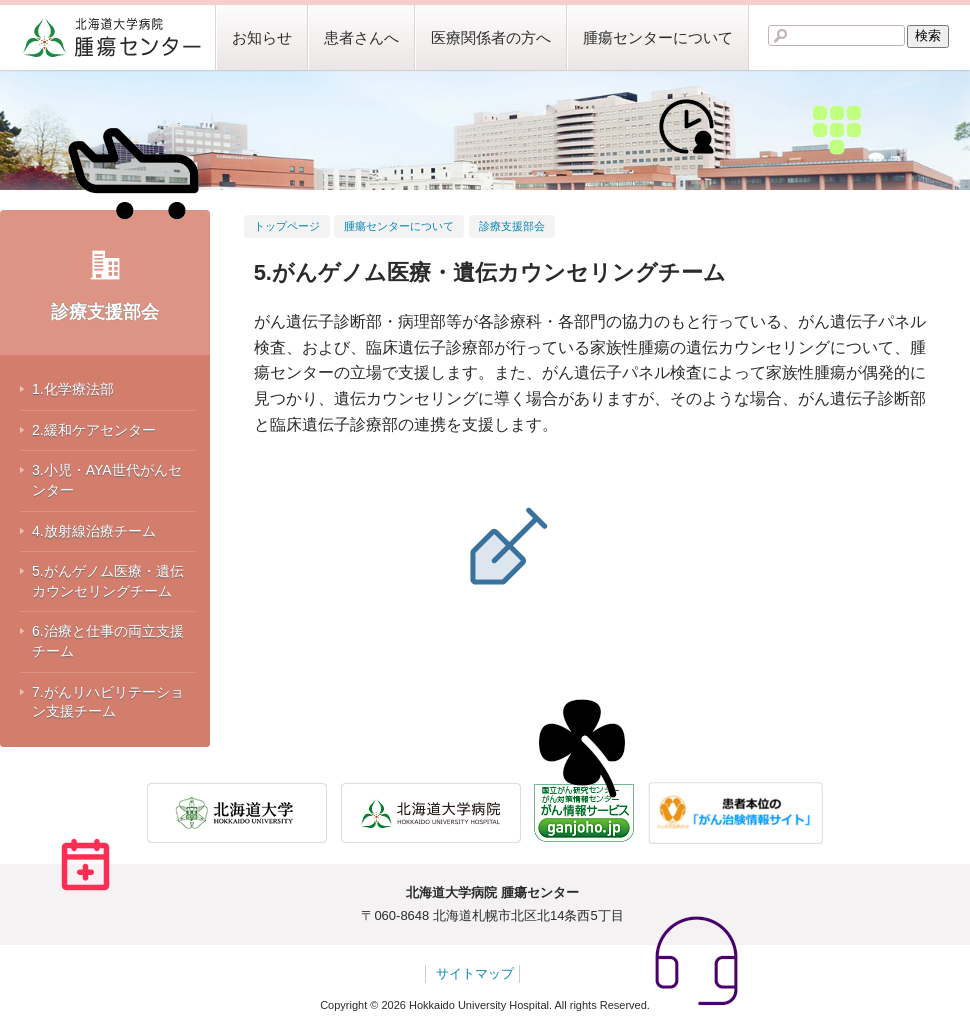  I want to click on view user activity history, so click(686, 126).